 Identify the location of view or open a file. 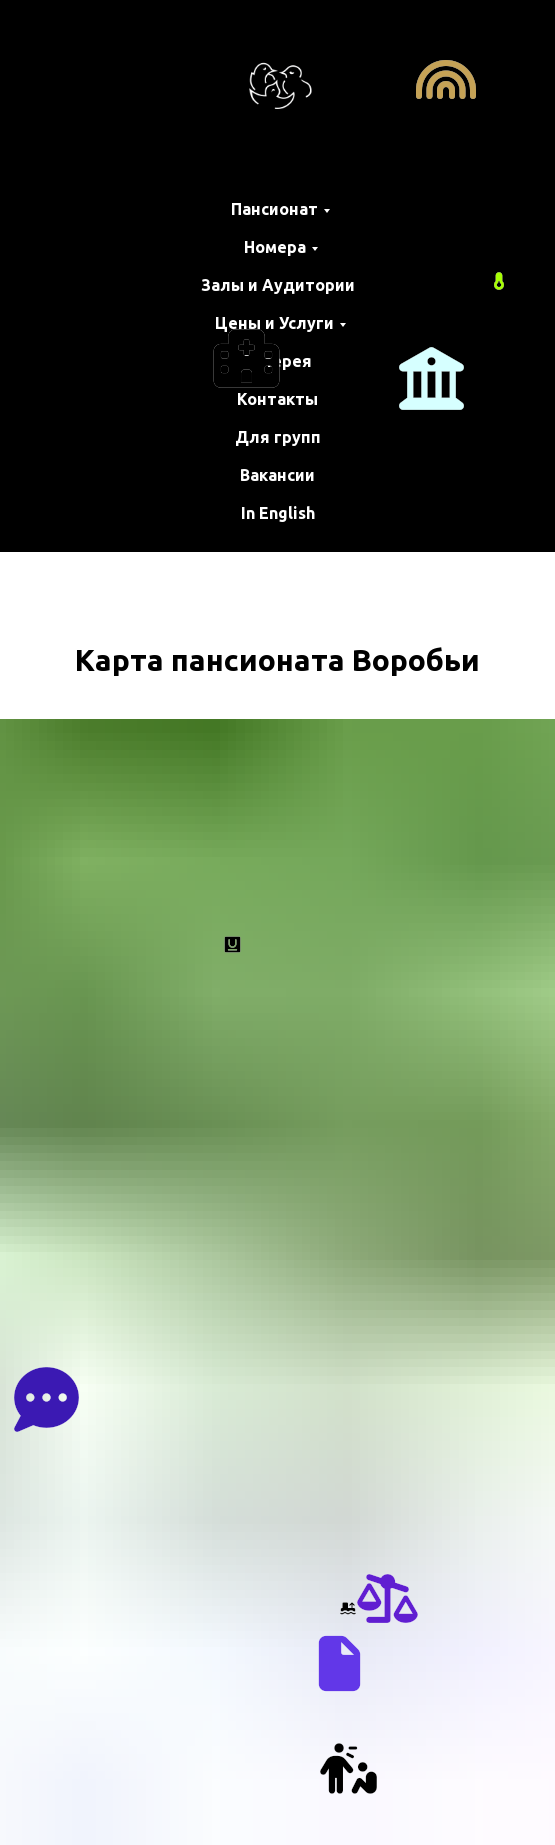
(339, 1663).